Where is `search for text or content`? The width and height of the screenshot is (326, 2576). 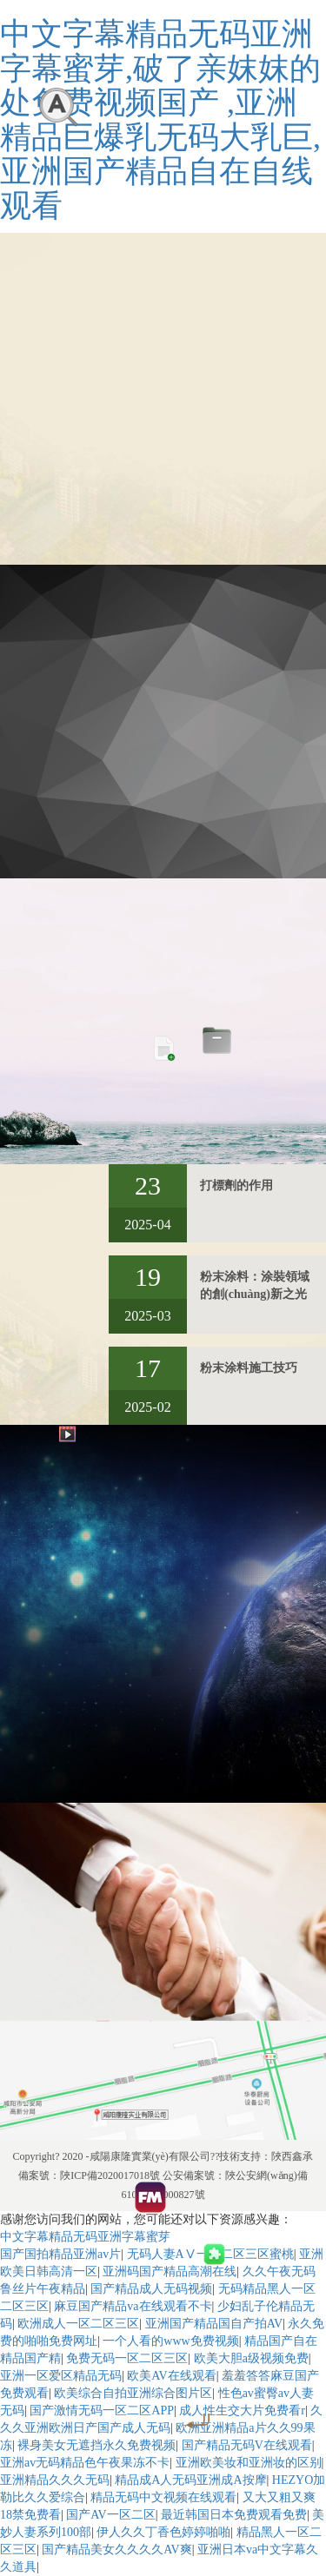 search for text or content is located at coordinates (58, 107).